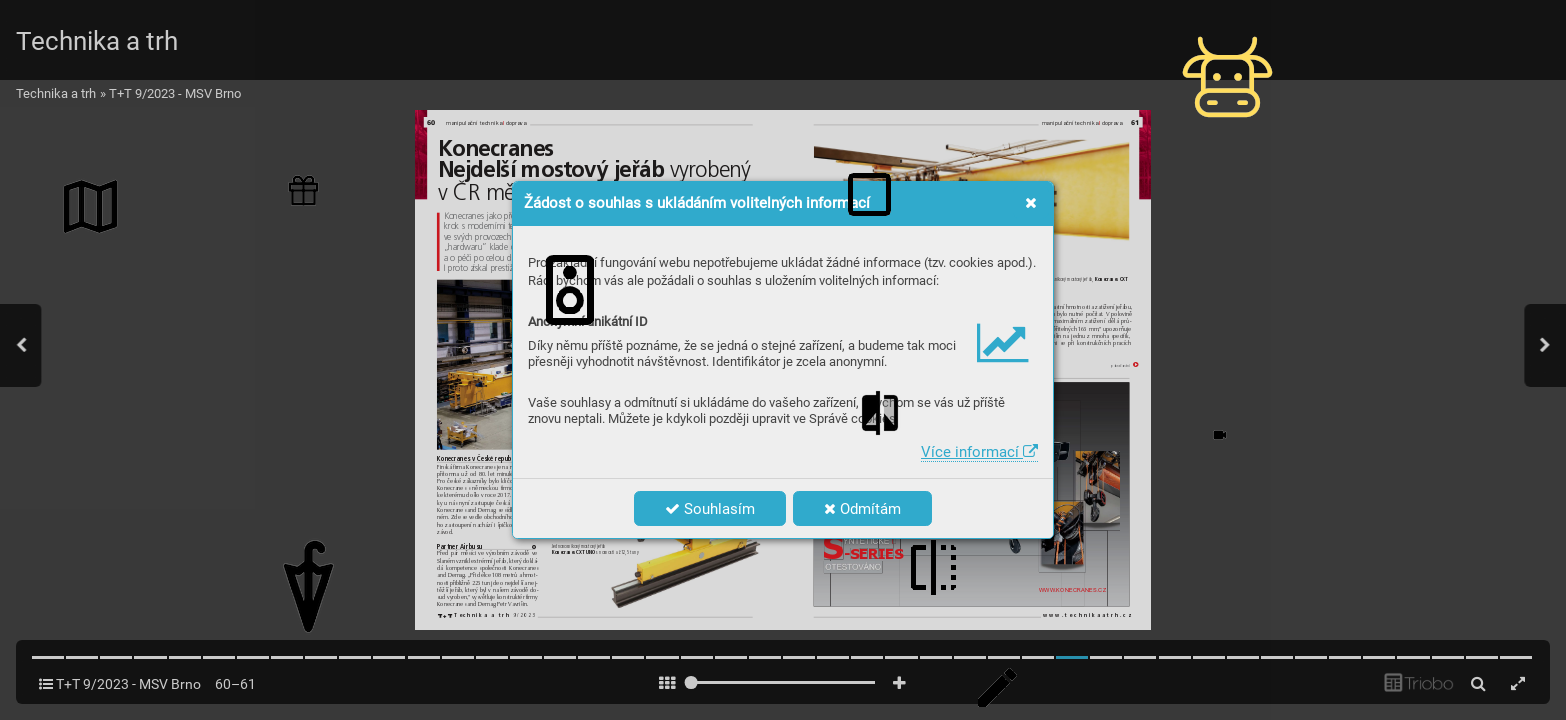  What do you see at coordinates (869, 194) in the screenshot?
I see `crop image to square aspect ratio` at bounding box center [869, 194].